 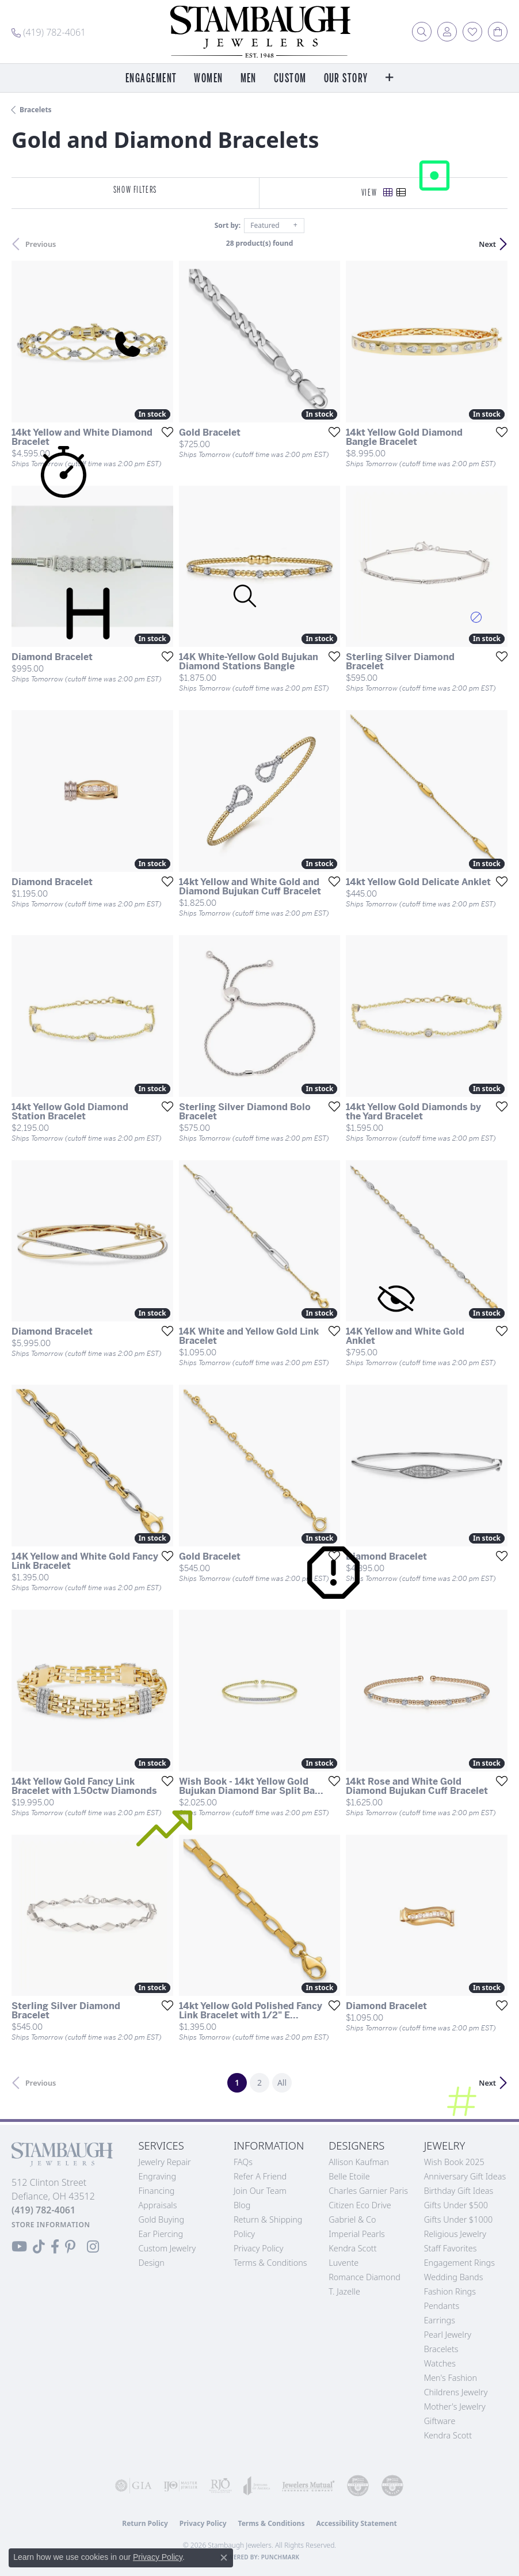 I want to click on insert a heading in a text editor, so click(x=88, y=613).